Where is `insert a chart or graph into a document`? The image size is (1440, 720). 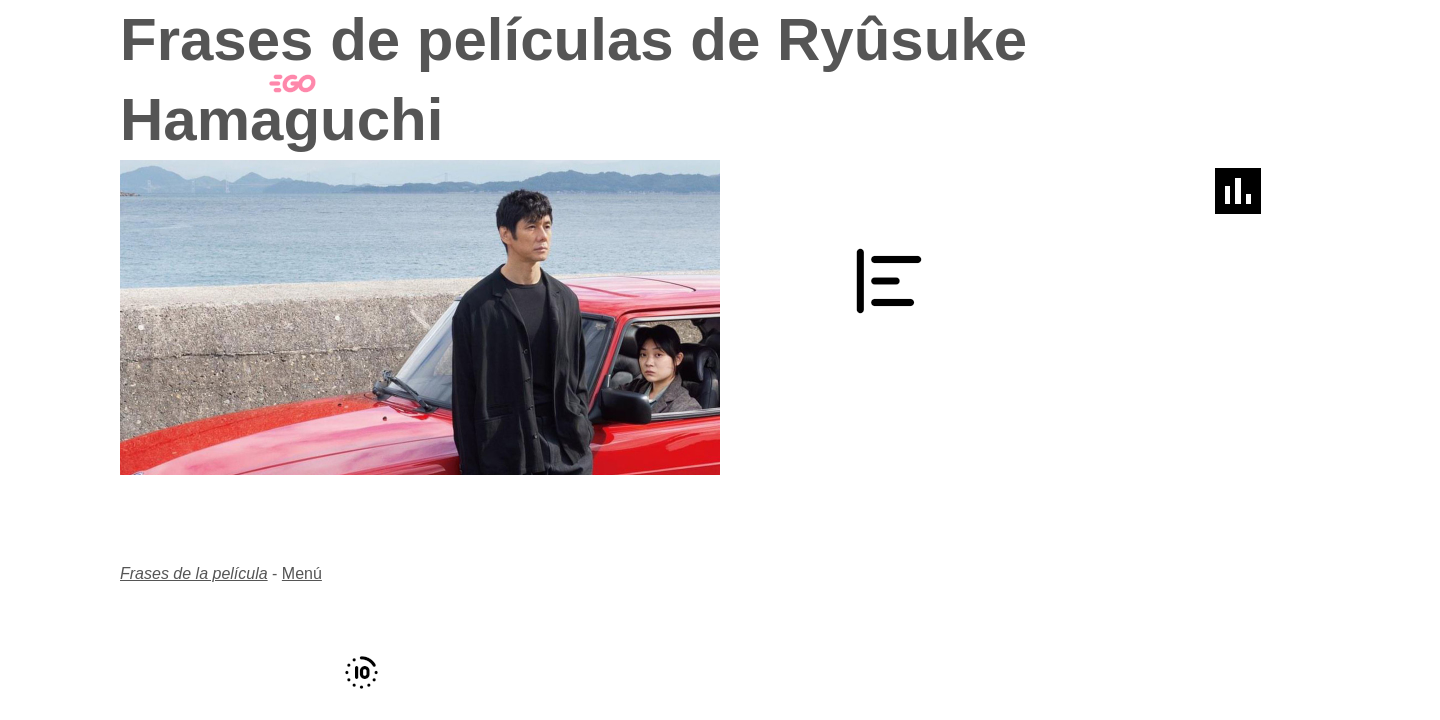
insert a chart or graph into a document is located at coordinates (1238, 191).